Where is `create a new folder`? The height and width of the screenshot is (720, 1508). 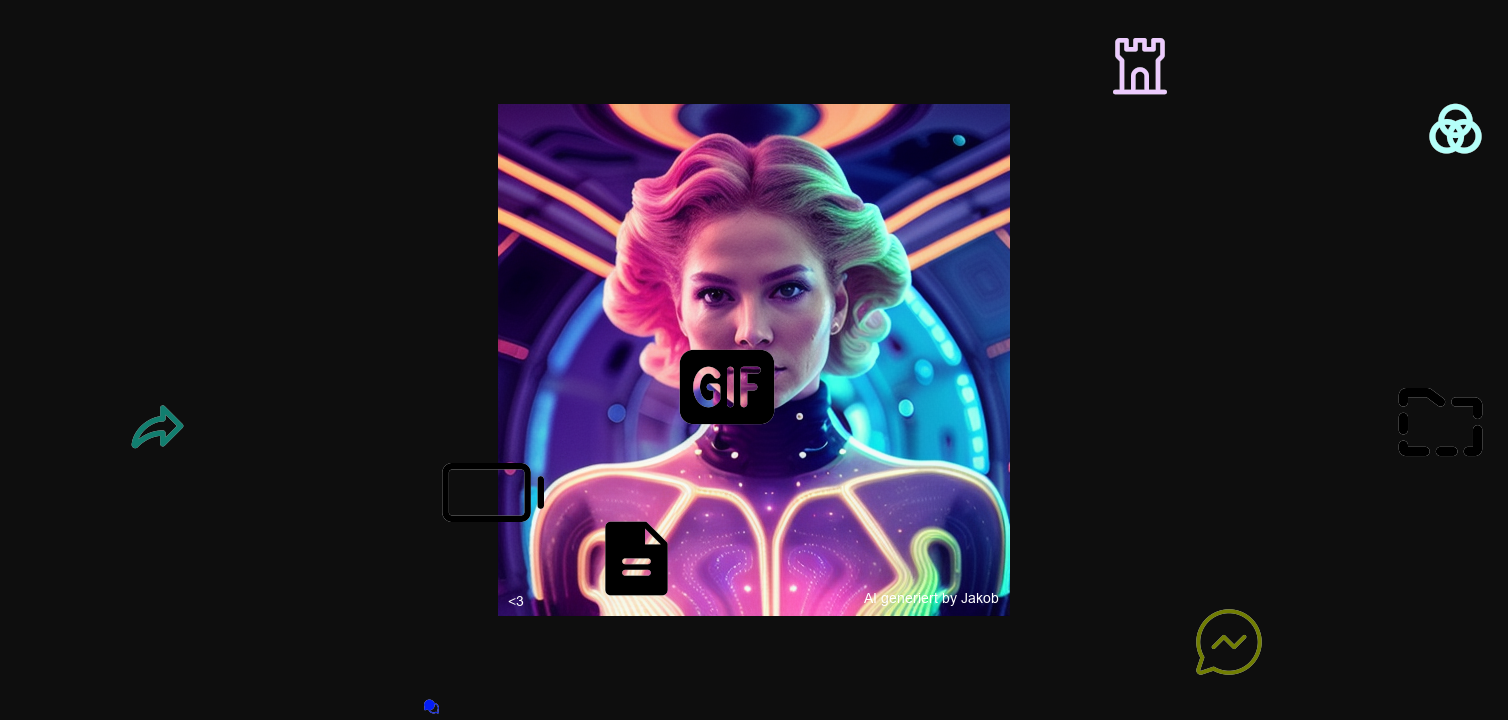
create a new folder is located at coordinates (1440, 420).